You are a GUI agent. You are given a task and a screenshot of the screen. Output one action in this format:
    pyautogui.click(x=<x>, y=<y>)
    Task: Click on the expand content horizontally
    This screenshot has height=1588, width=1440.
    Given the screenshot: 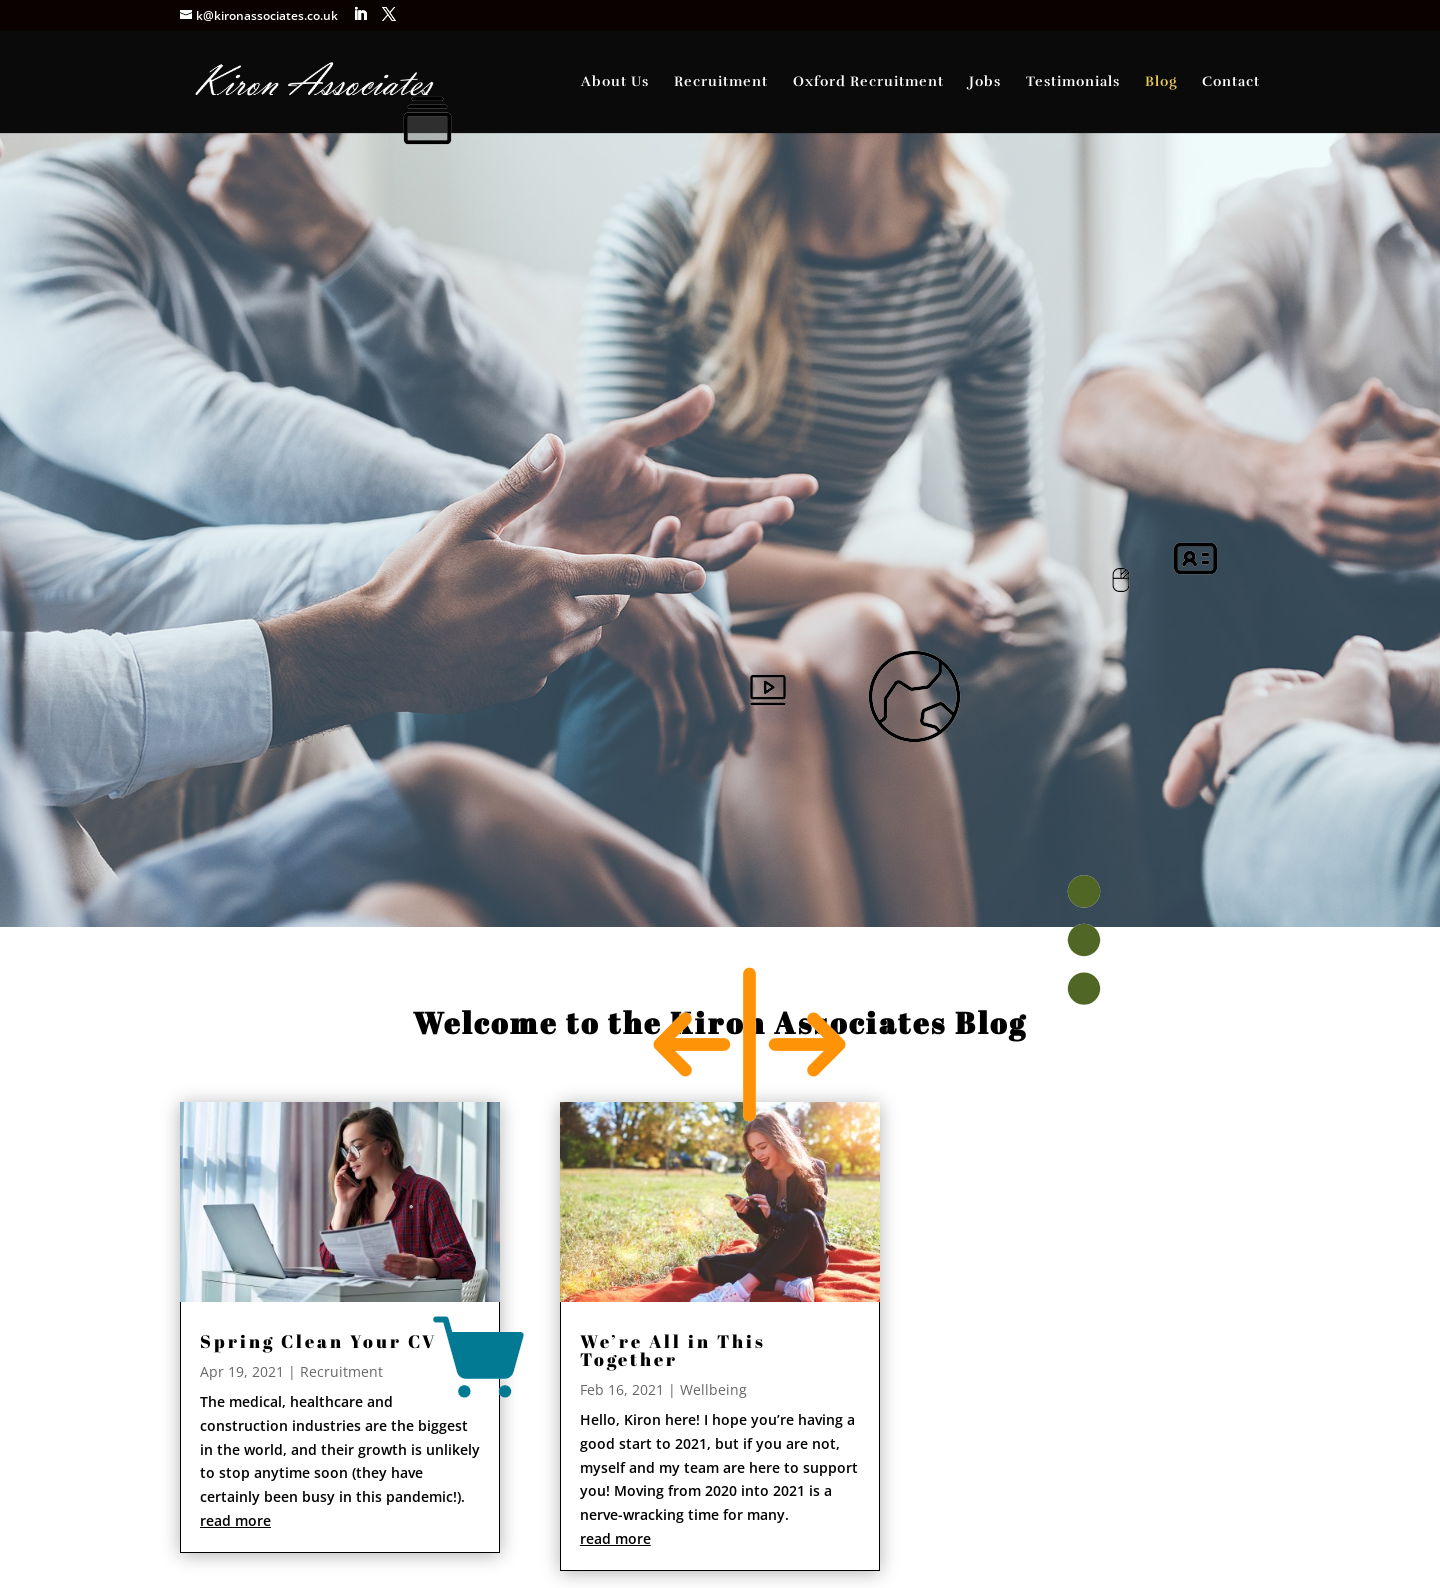 What is the action you would take?
    pyautogui.click(x=749, y=1044)
    